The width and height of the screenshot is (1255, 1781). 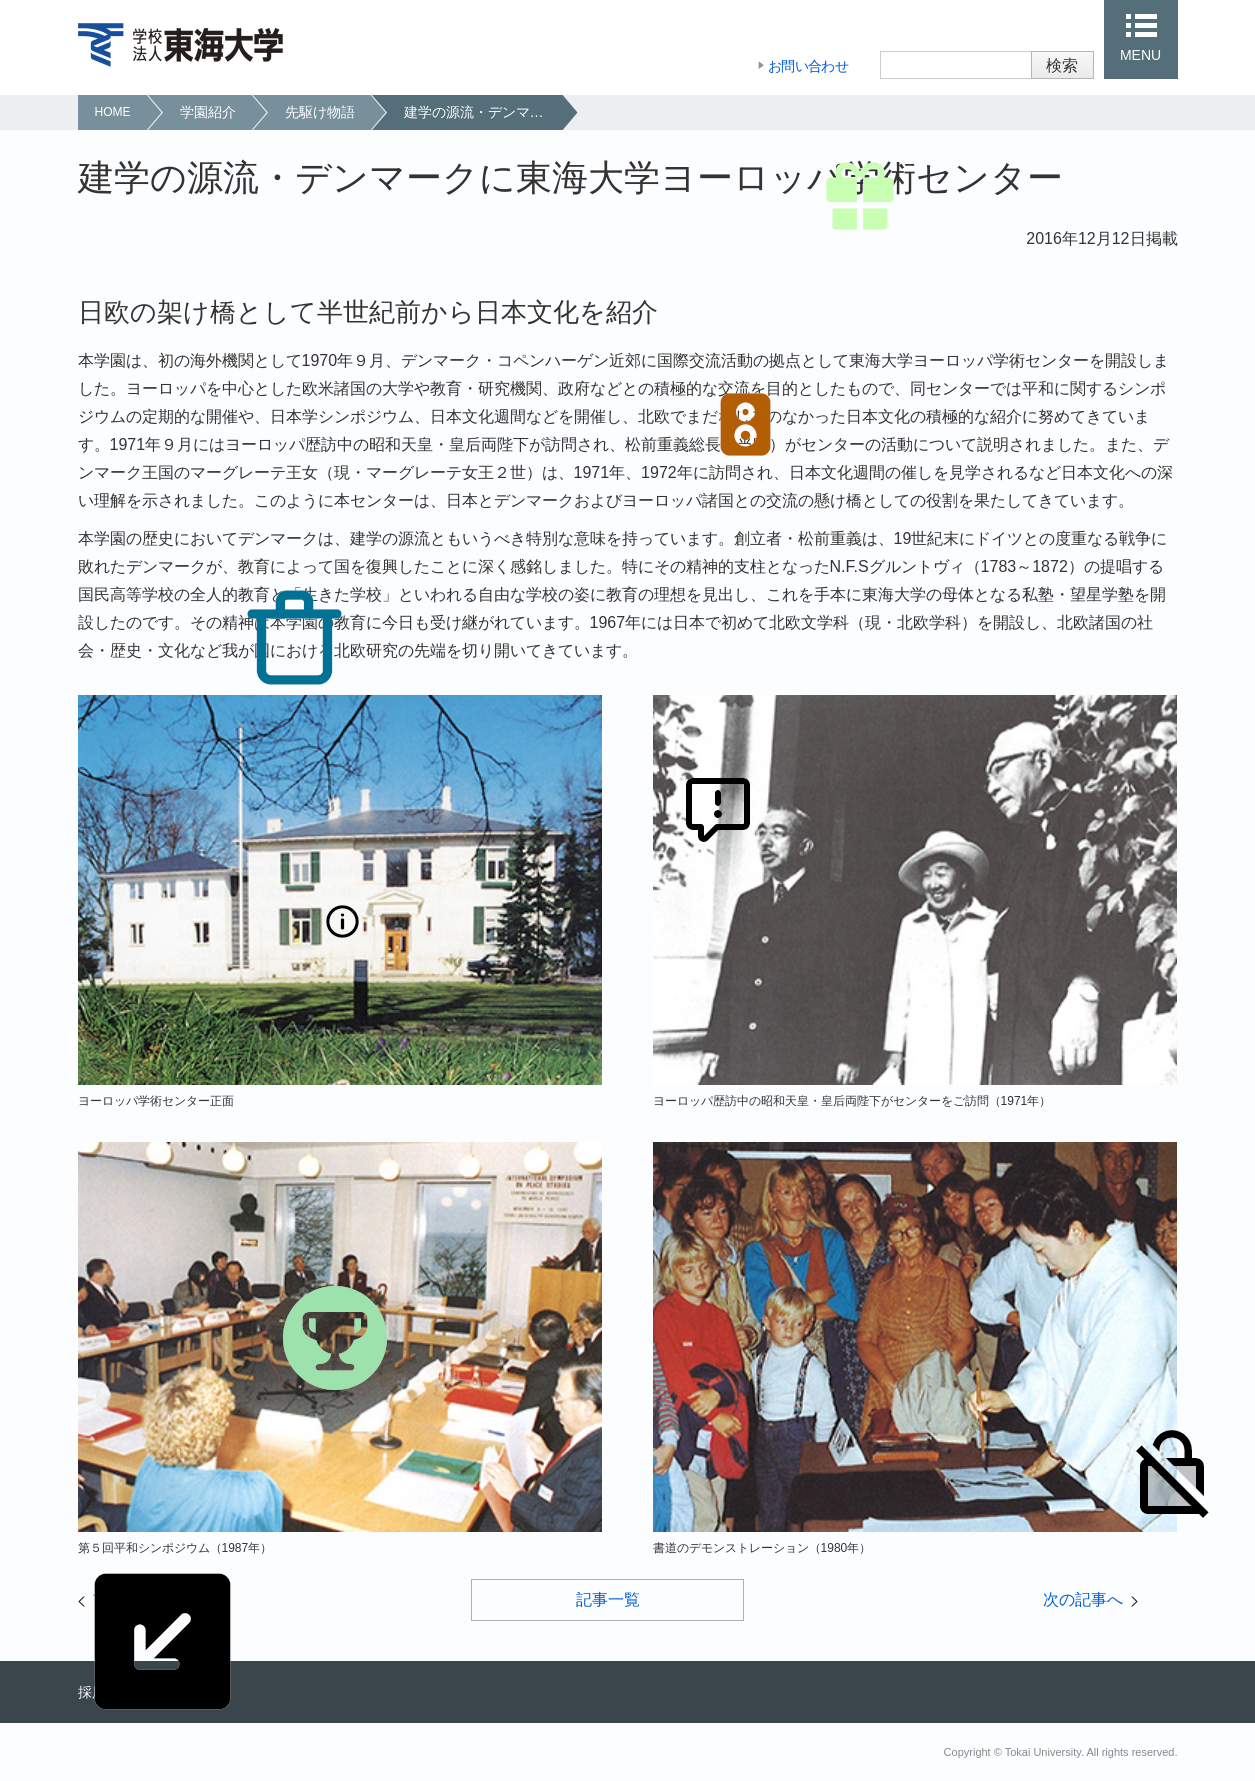 What do you see at coordinates (342, 921) in the screenshot?
I see `view more information` at bounding box center [342, 921].